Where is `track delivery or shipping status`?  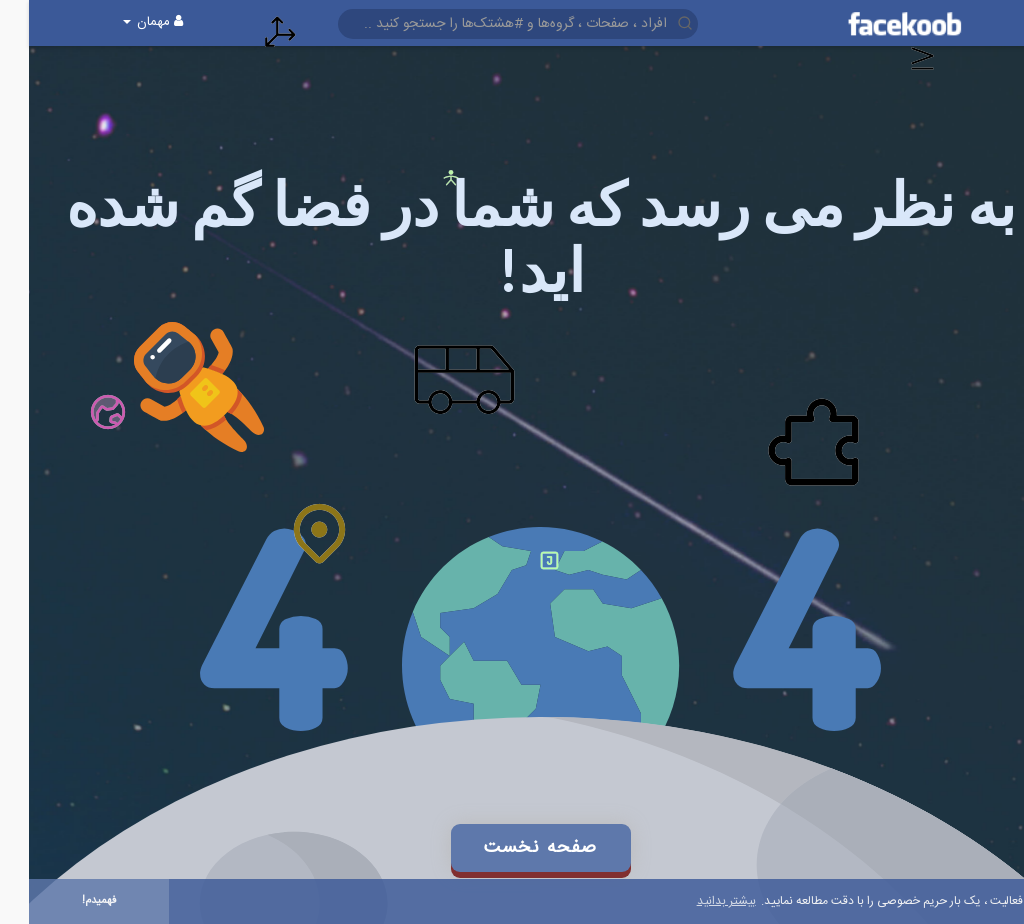
track delivery or shipping status is located at coordinates (461, 378).